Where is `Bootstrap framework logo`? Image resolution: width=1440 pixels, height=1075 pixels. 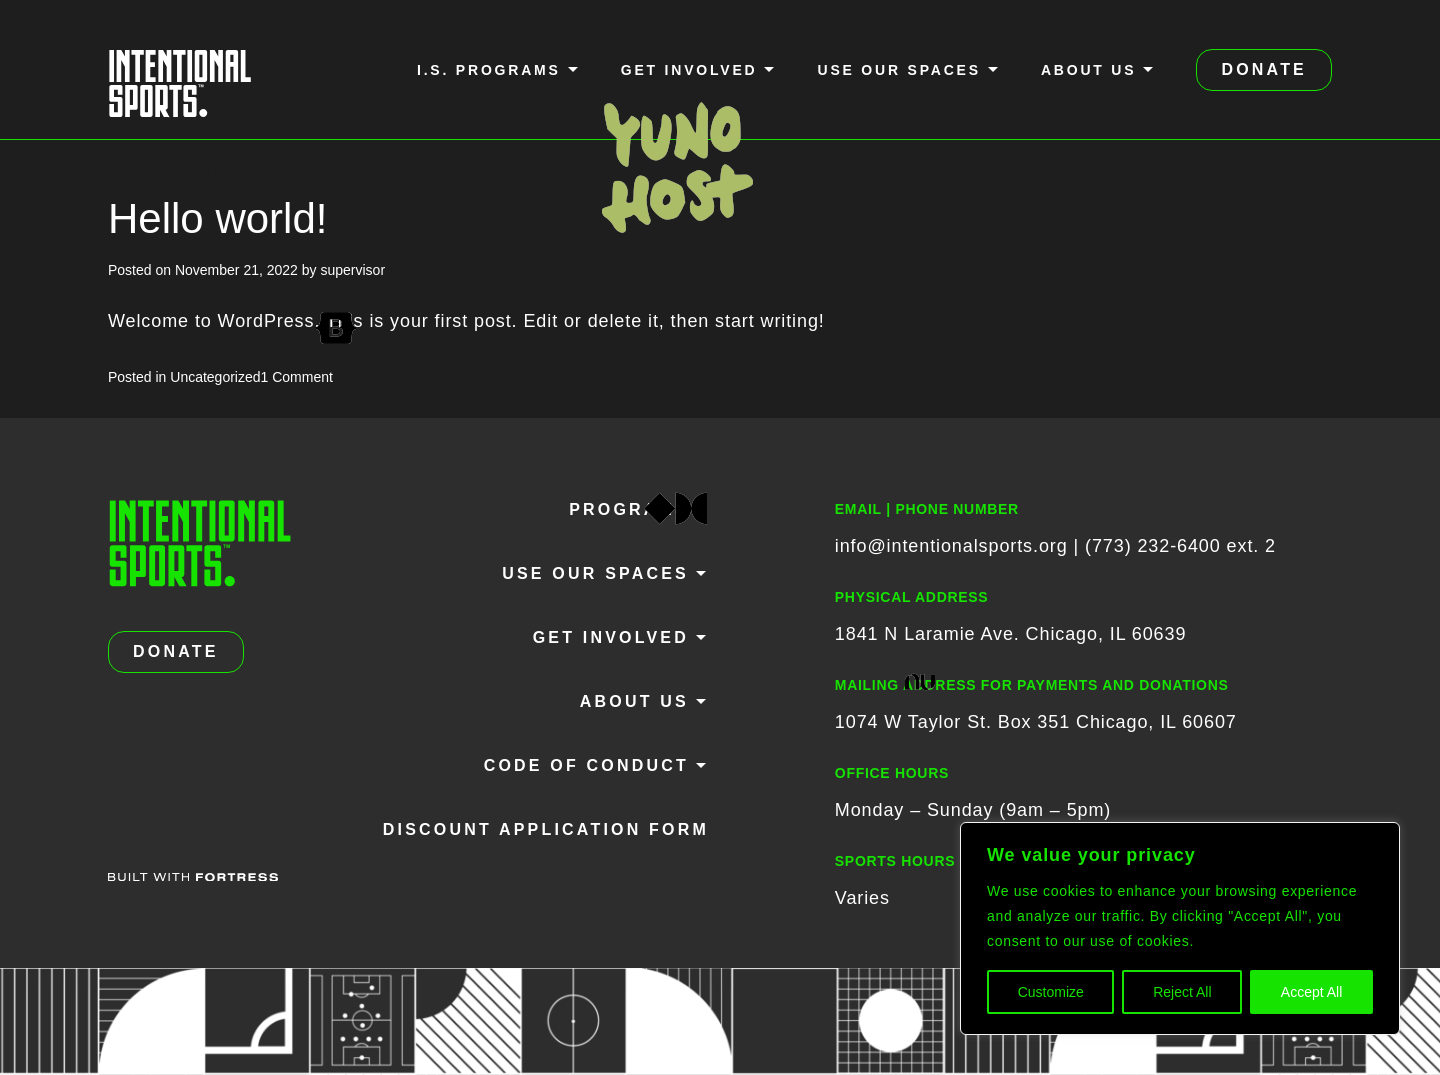
Bootstrap framework logo is located at coordinates (336, 328).